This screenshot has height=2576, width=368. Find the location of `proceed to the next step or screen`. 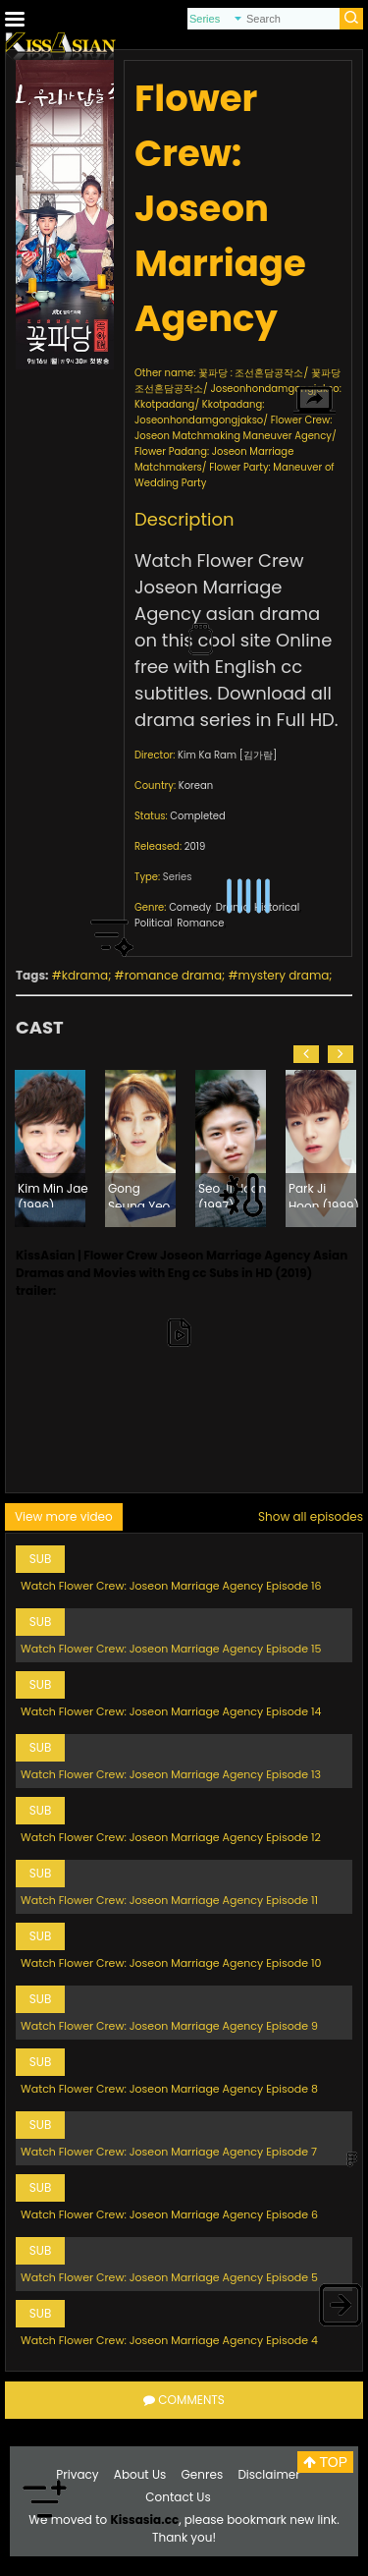

proceed to the next step or screen is located at coordinates (341, 2305).